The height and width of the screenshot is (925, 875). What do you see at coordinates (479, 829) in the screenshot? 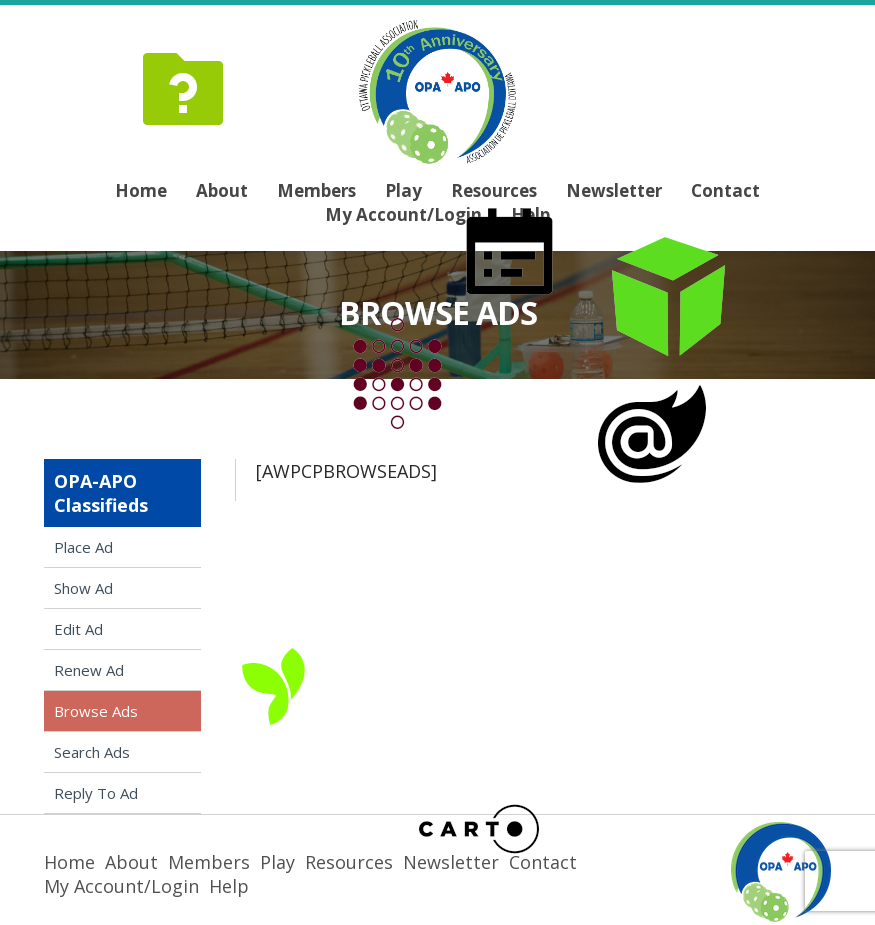
I see `CARTO mapping platform logo` at bounding box center [479, 829].